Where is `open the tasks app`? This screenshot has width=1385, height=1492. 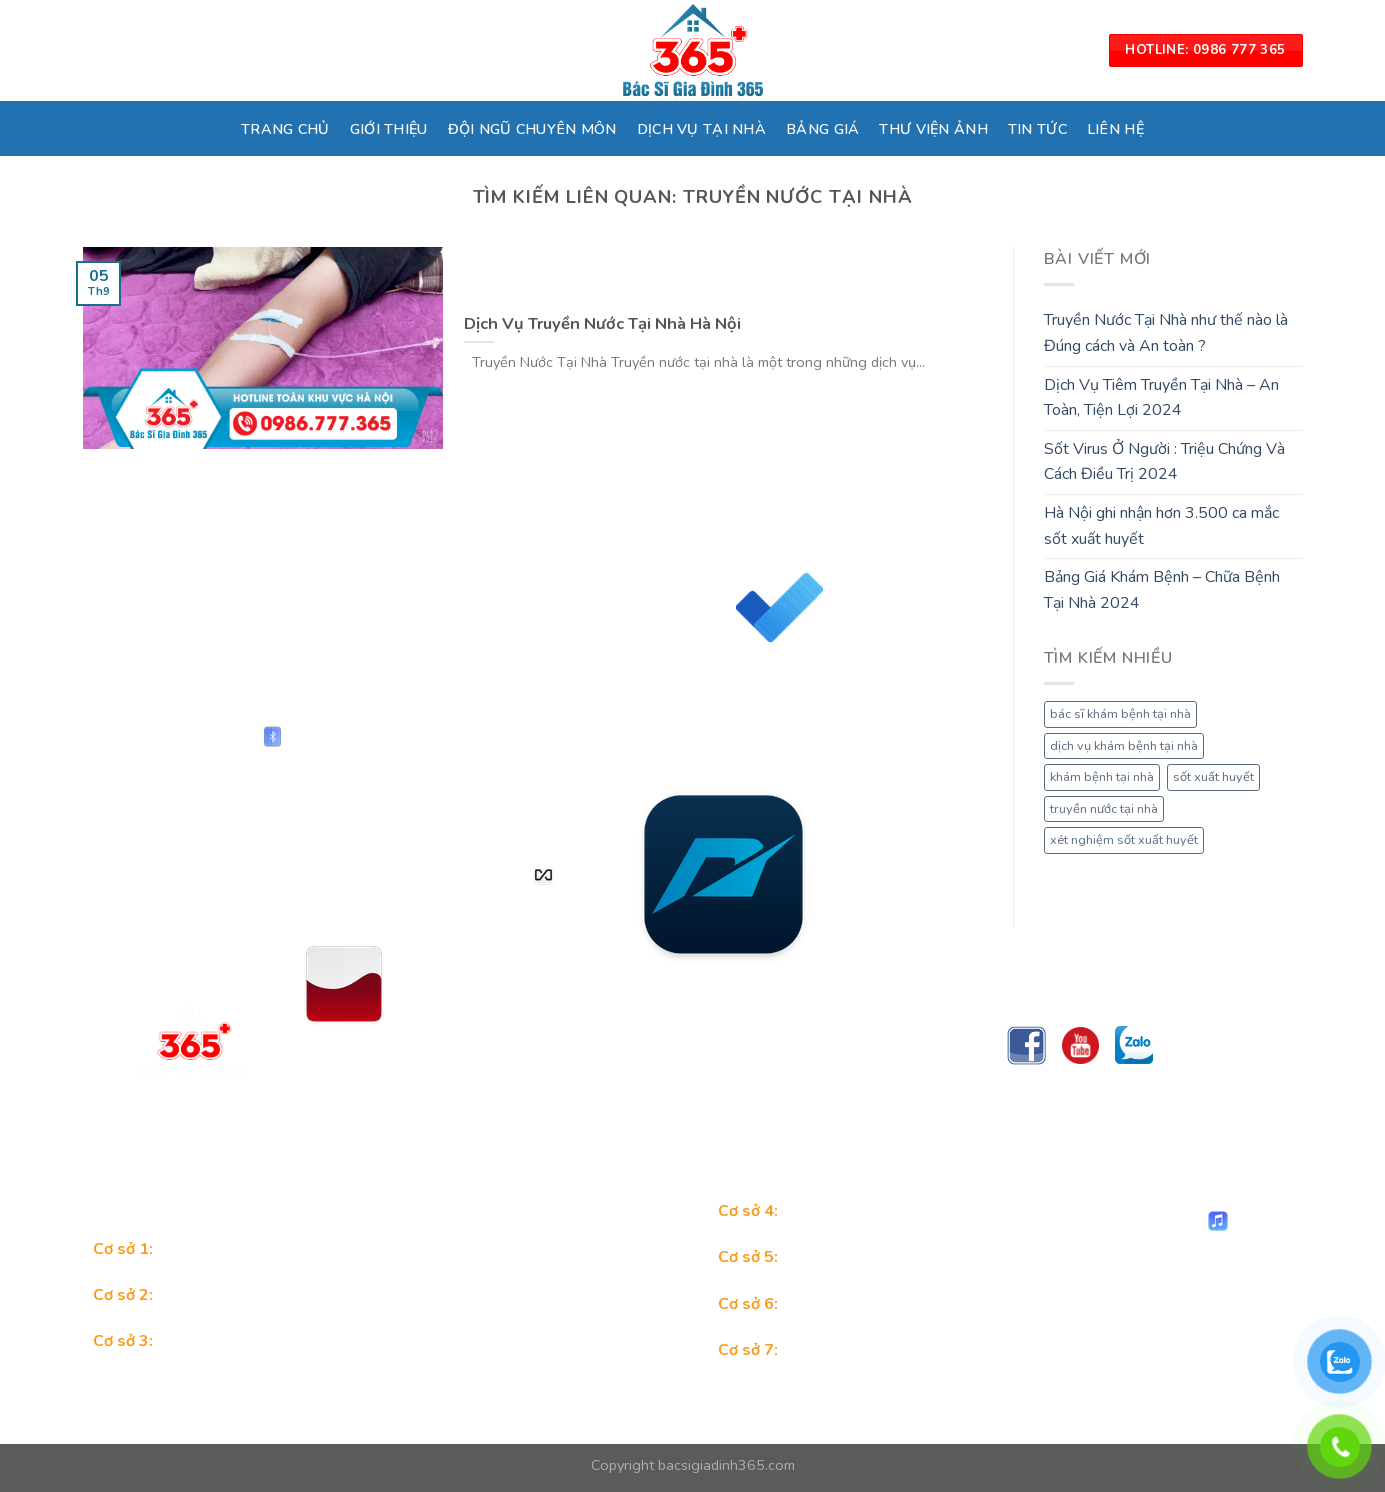
open the tasks app is located at coordinates (779, 607).